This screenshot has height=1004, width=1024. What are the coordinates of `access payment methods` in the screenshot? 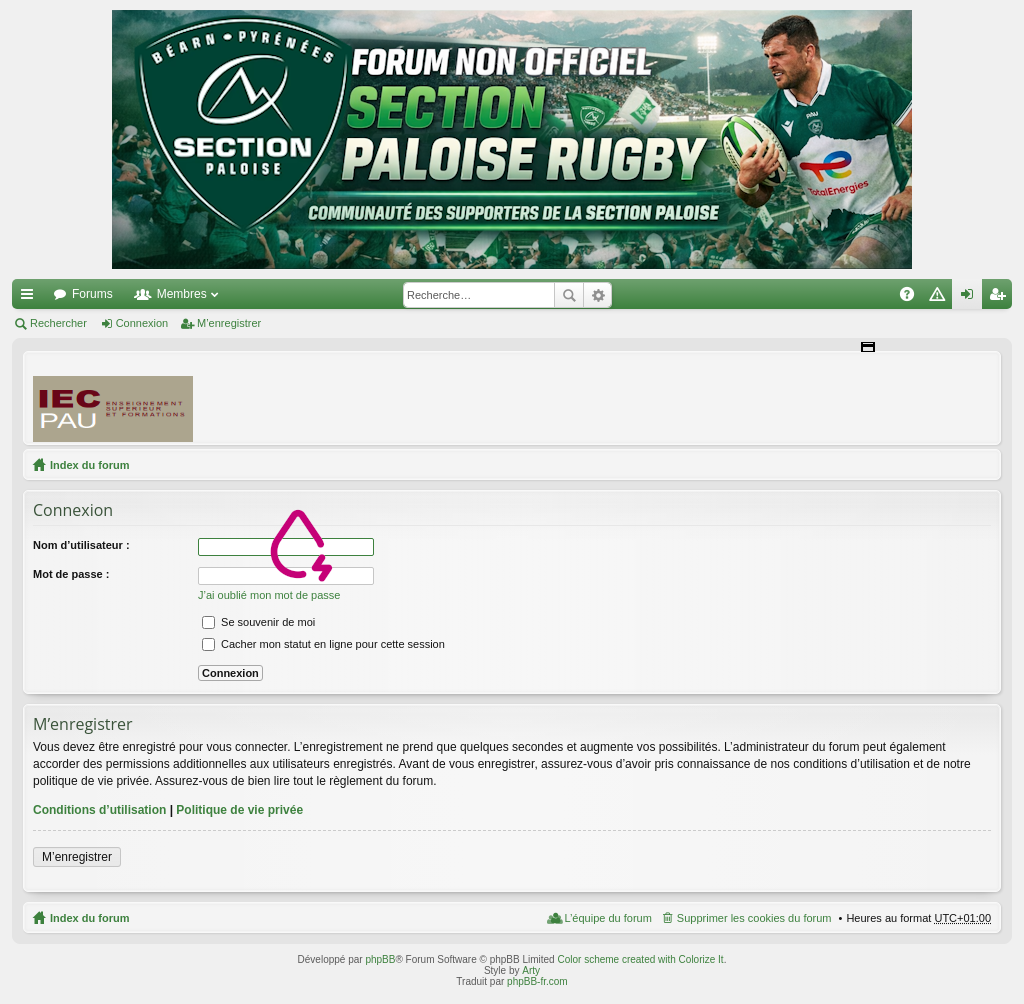 It's located at (868, 347).